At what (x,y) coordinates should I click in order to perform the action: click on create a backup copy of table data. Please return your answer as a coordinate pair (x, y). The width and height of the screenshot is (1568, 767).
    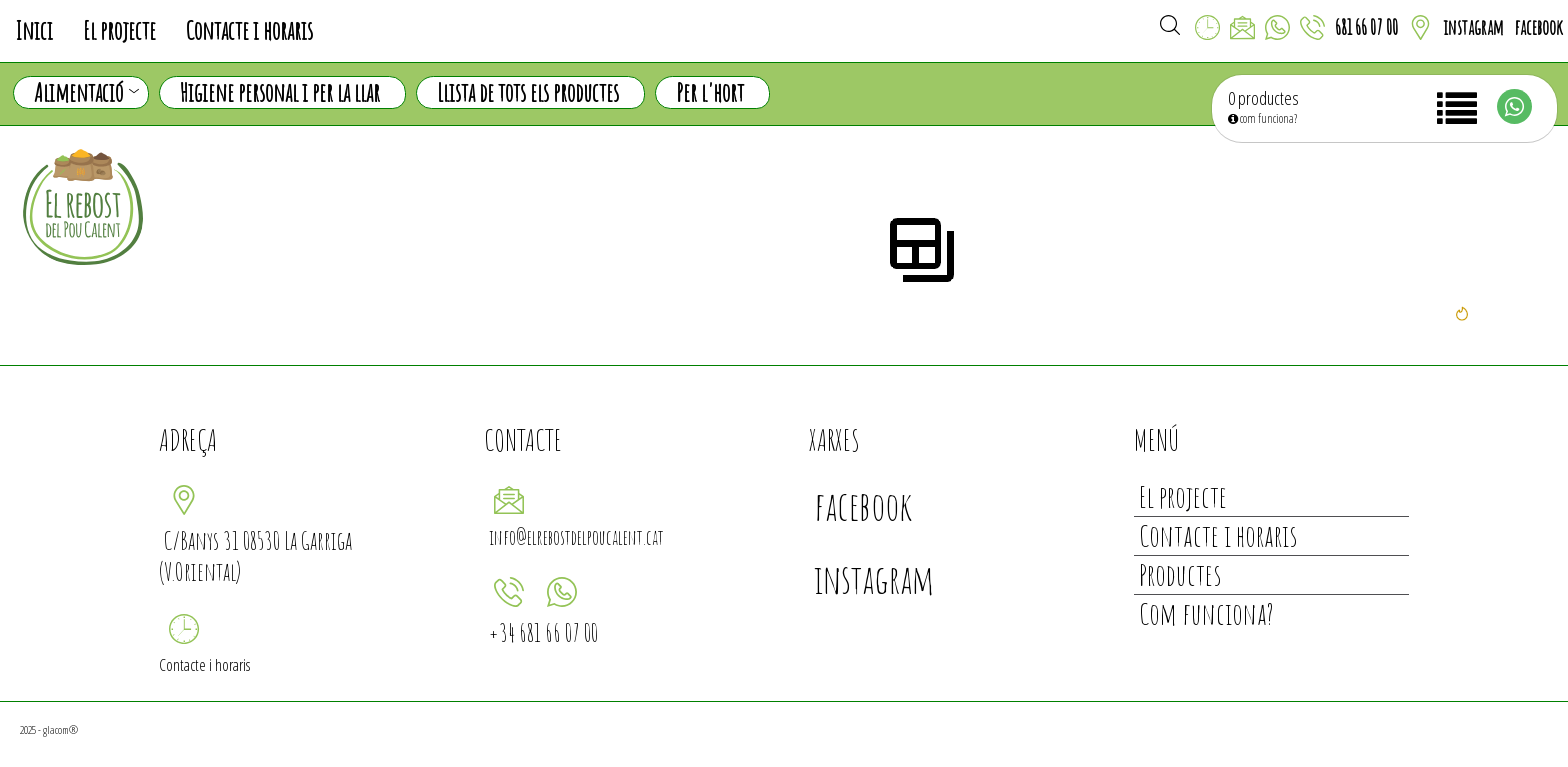
    Looking at the image, I should click on (922, 250).